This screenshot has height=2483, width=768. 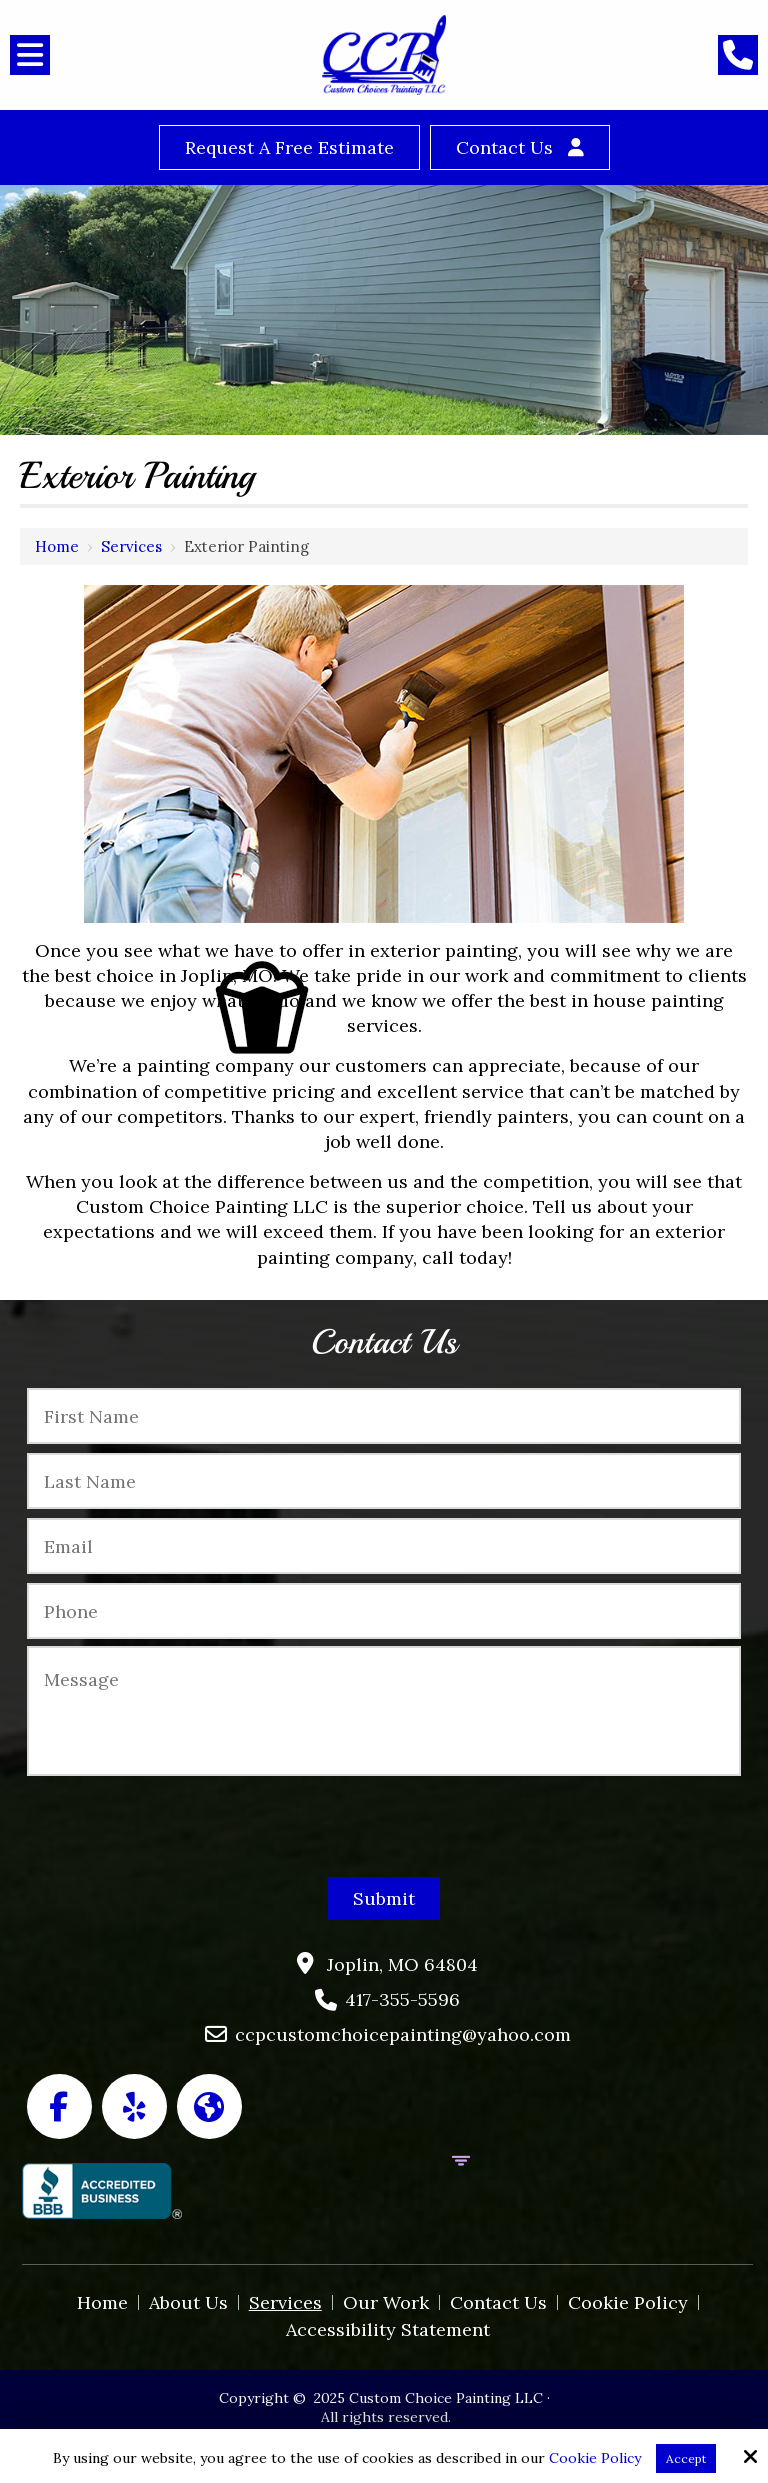 I want to click on filter or sort content, so click(x=461, y=2160).